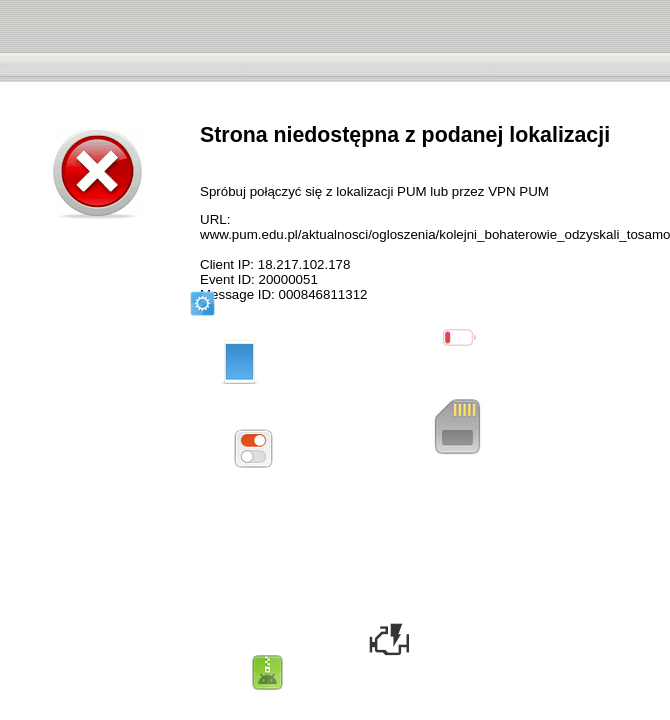 This screenshot has width=670, height=720. Describe the element at coordinates (388, 642) in the screenshot. I see `check engine diagnostic alerts` at that location.